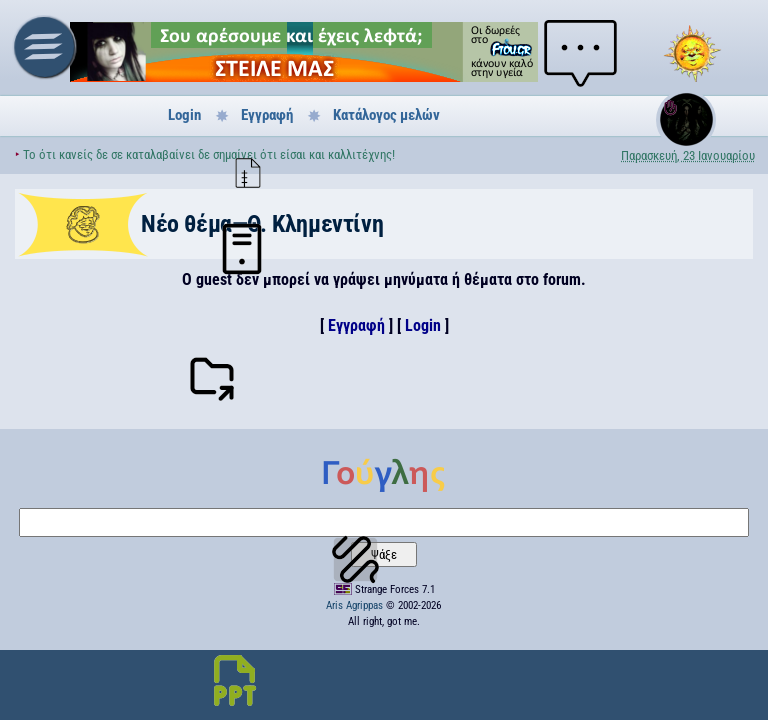 Image resolution: width=768 pixels, height=720 pixels. Describe the element at coordinates (580, 50) in the screenshot. I see `open chat or messaging` at that location.